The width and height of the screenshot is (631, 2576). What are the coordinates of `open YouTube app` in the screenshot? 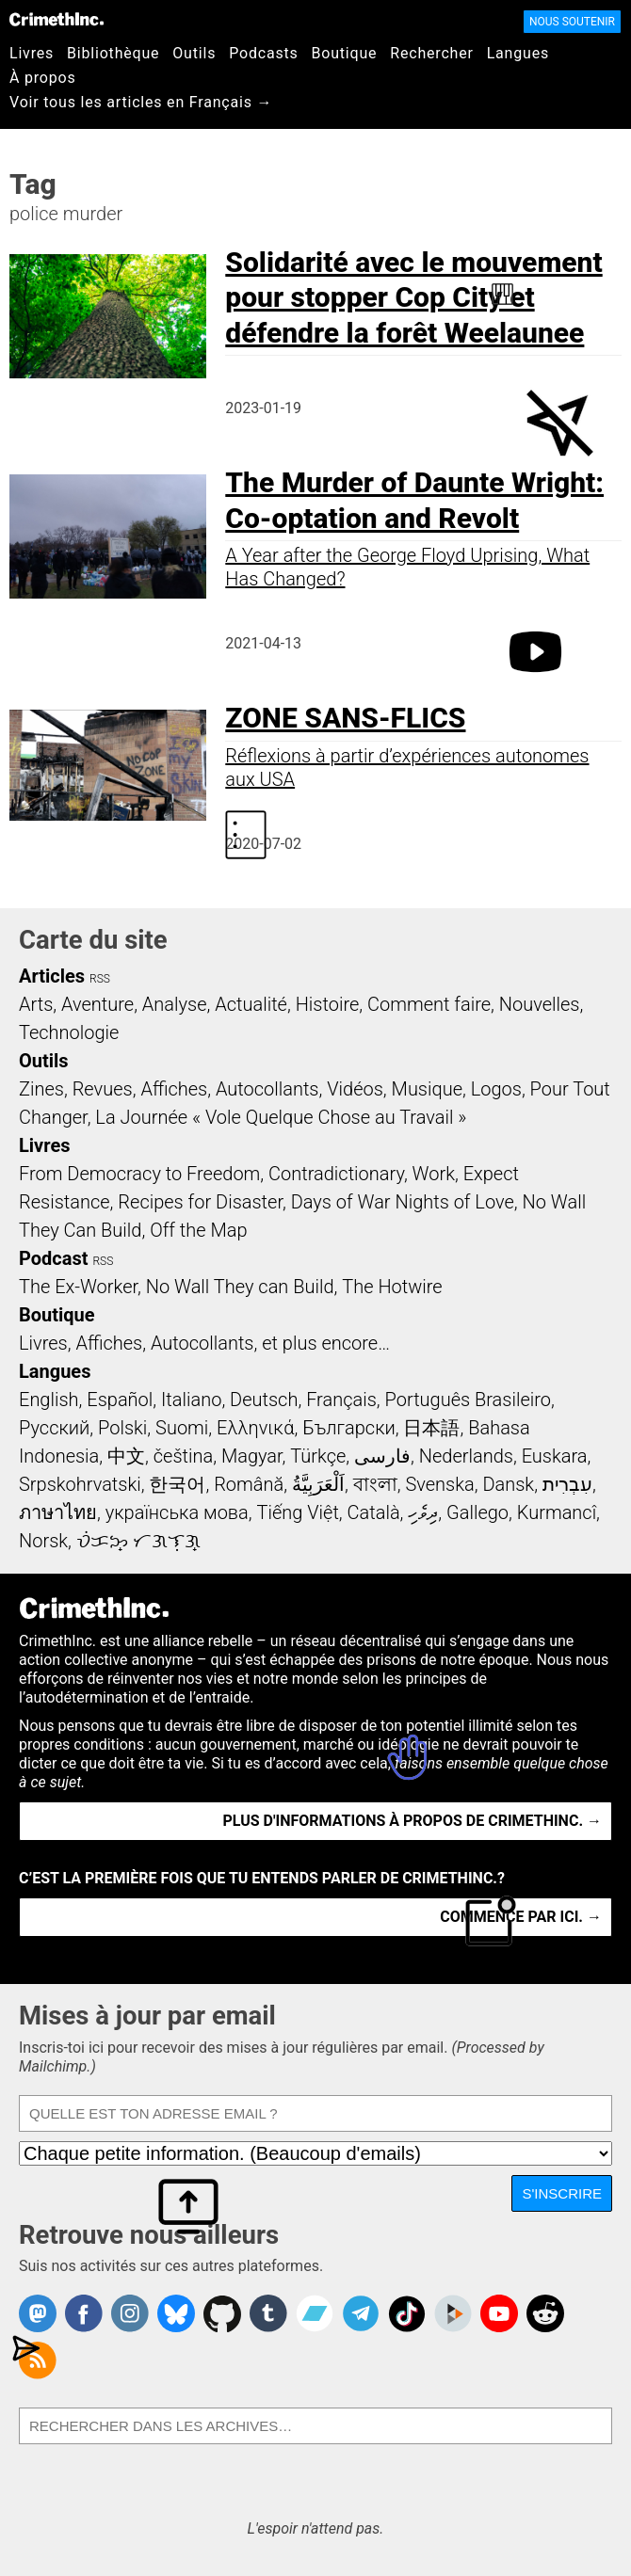 It's located at (535, 651).